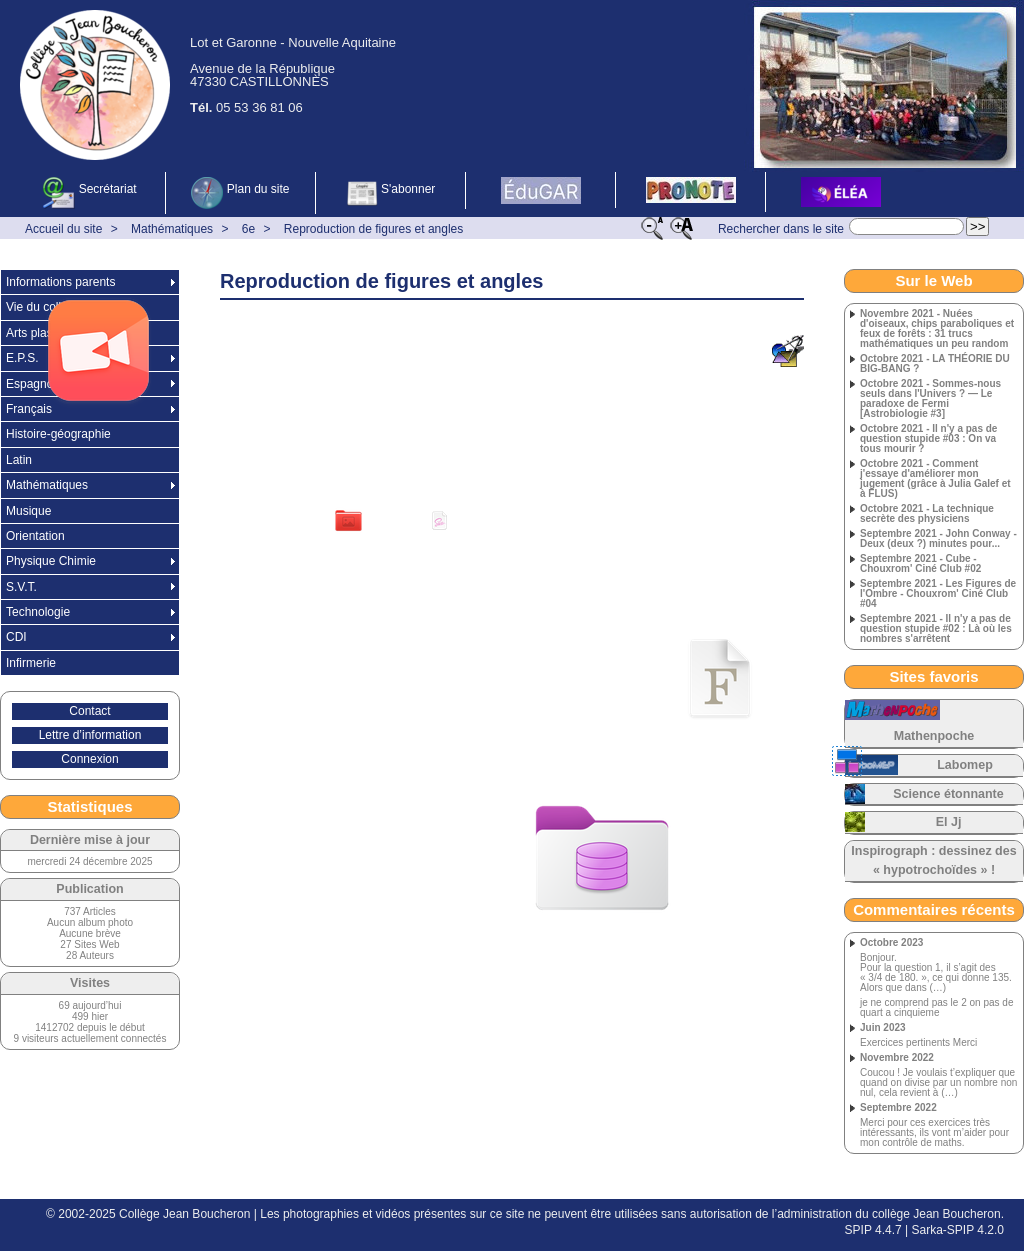  I want to click on open folder containing LibreOffice Base database files, so click(601, 861).